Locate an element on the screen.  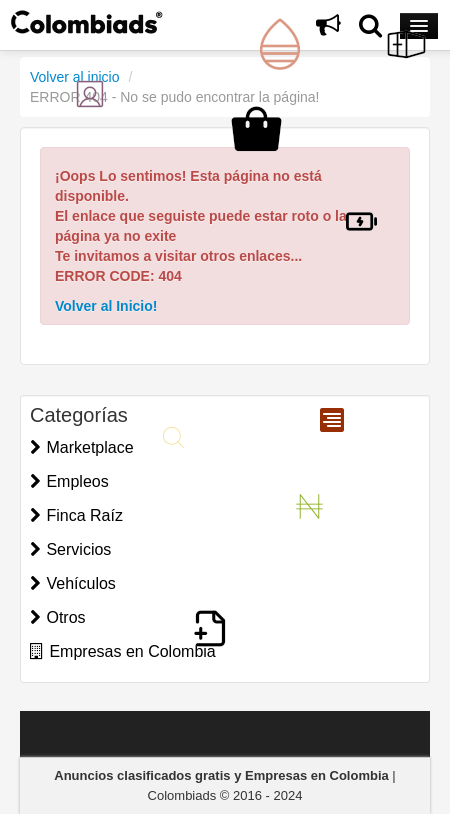
indicates Nigerian naira currency is located at coordinates (309, 506).